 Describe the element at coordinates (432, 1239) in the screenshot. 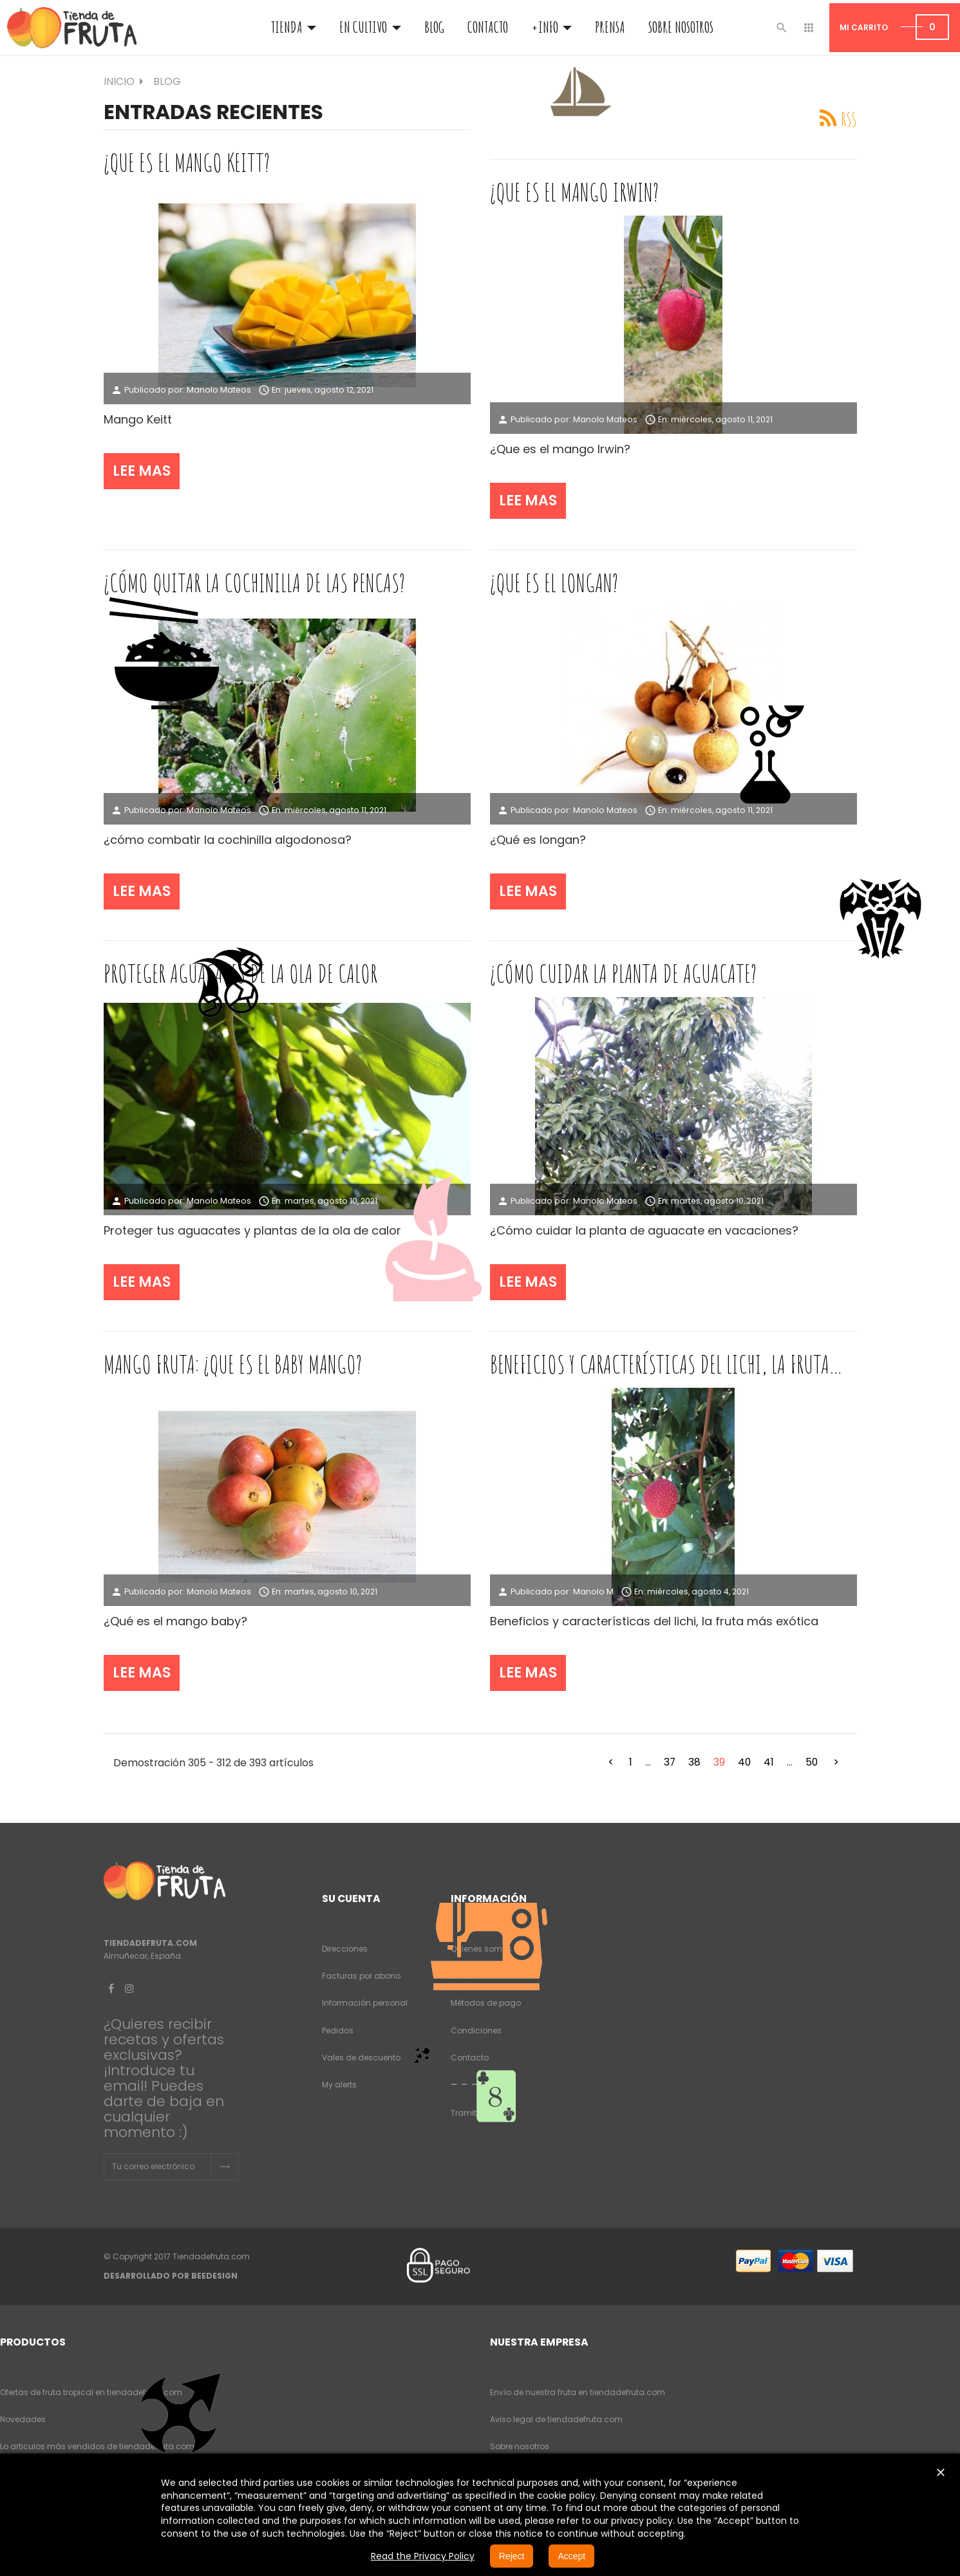

I see `indicates a lit candle or flame feature` at that location.